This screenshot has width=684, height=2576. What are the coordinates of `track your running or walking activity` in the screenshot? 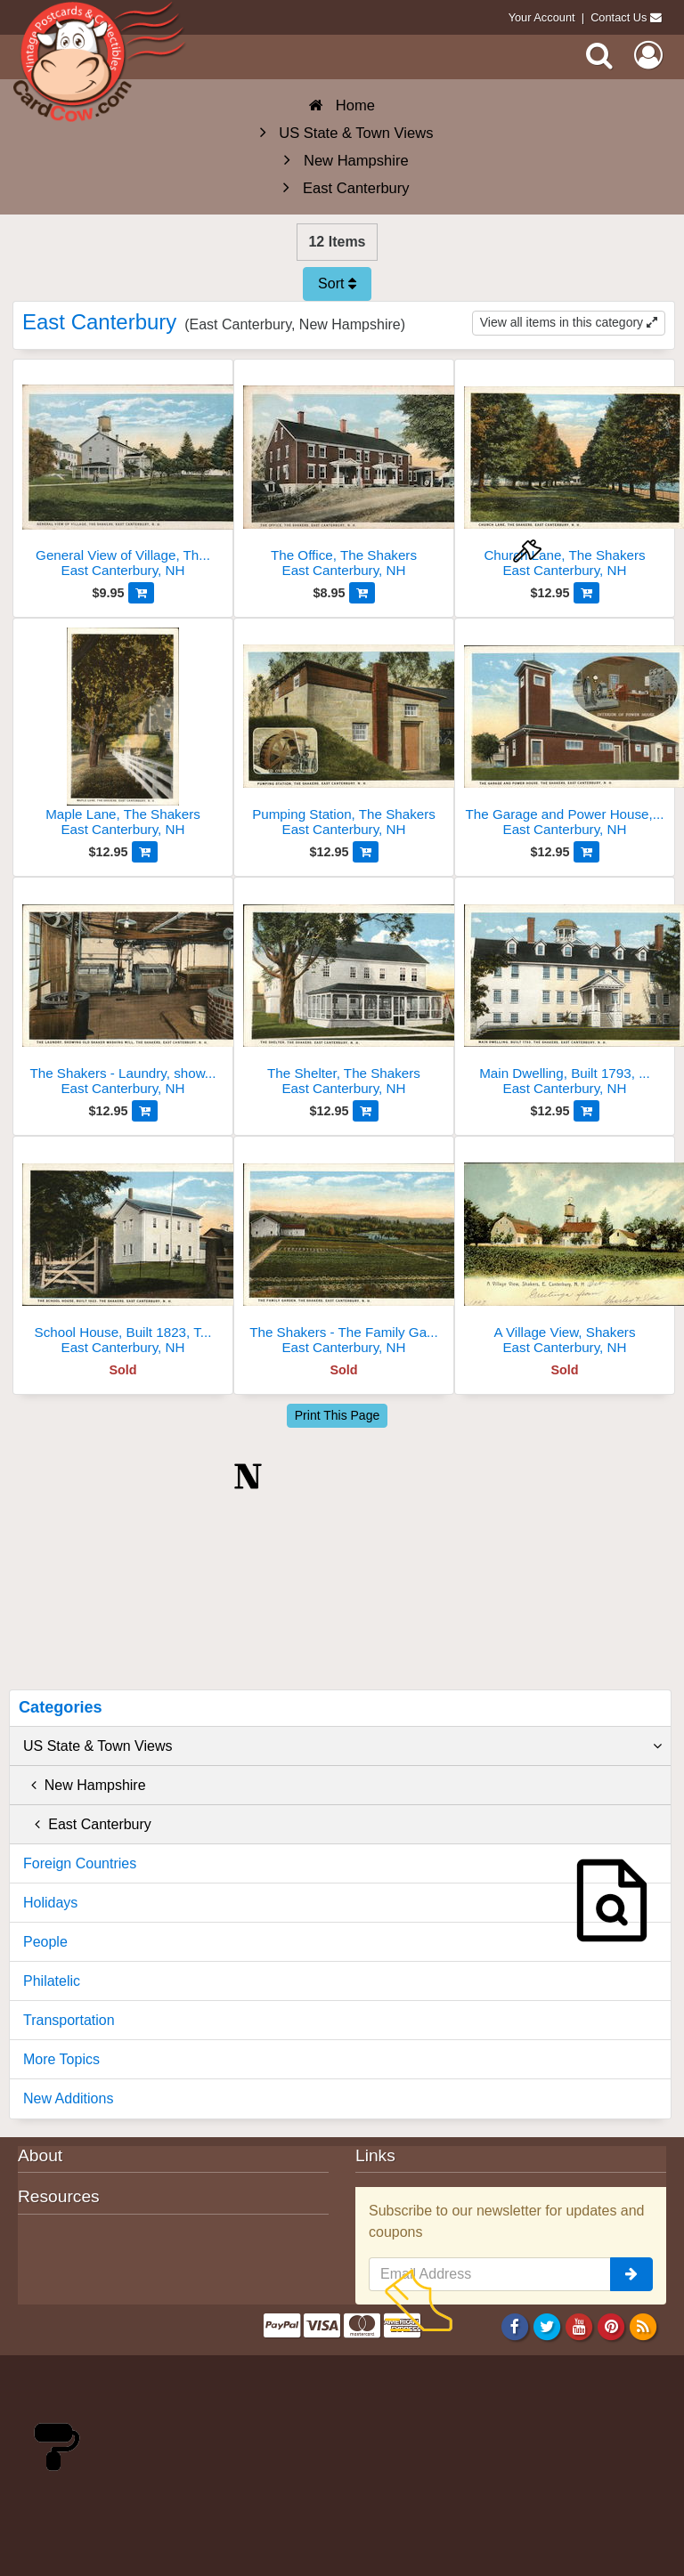 It's located at (417, 2304).